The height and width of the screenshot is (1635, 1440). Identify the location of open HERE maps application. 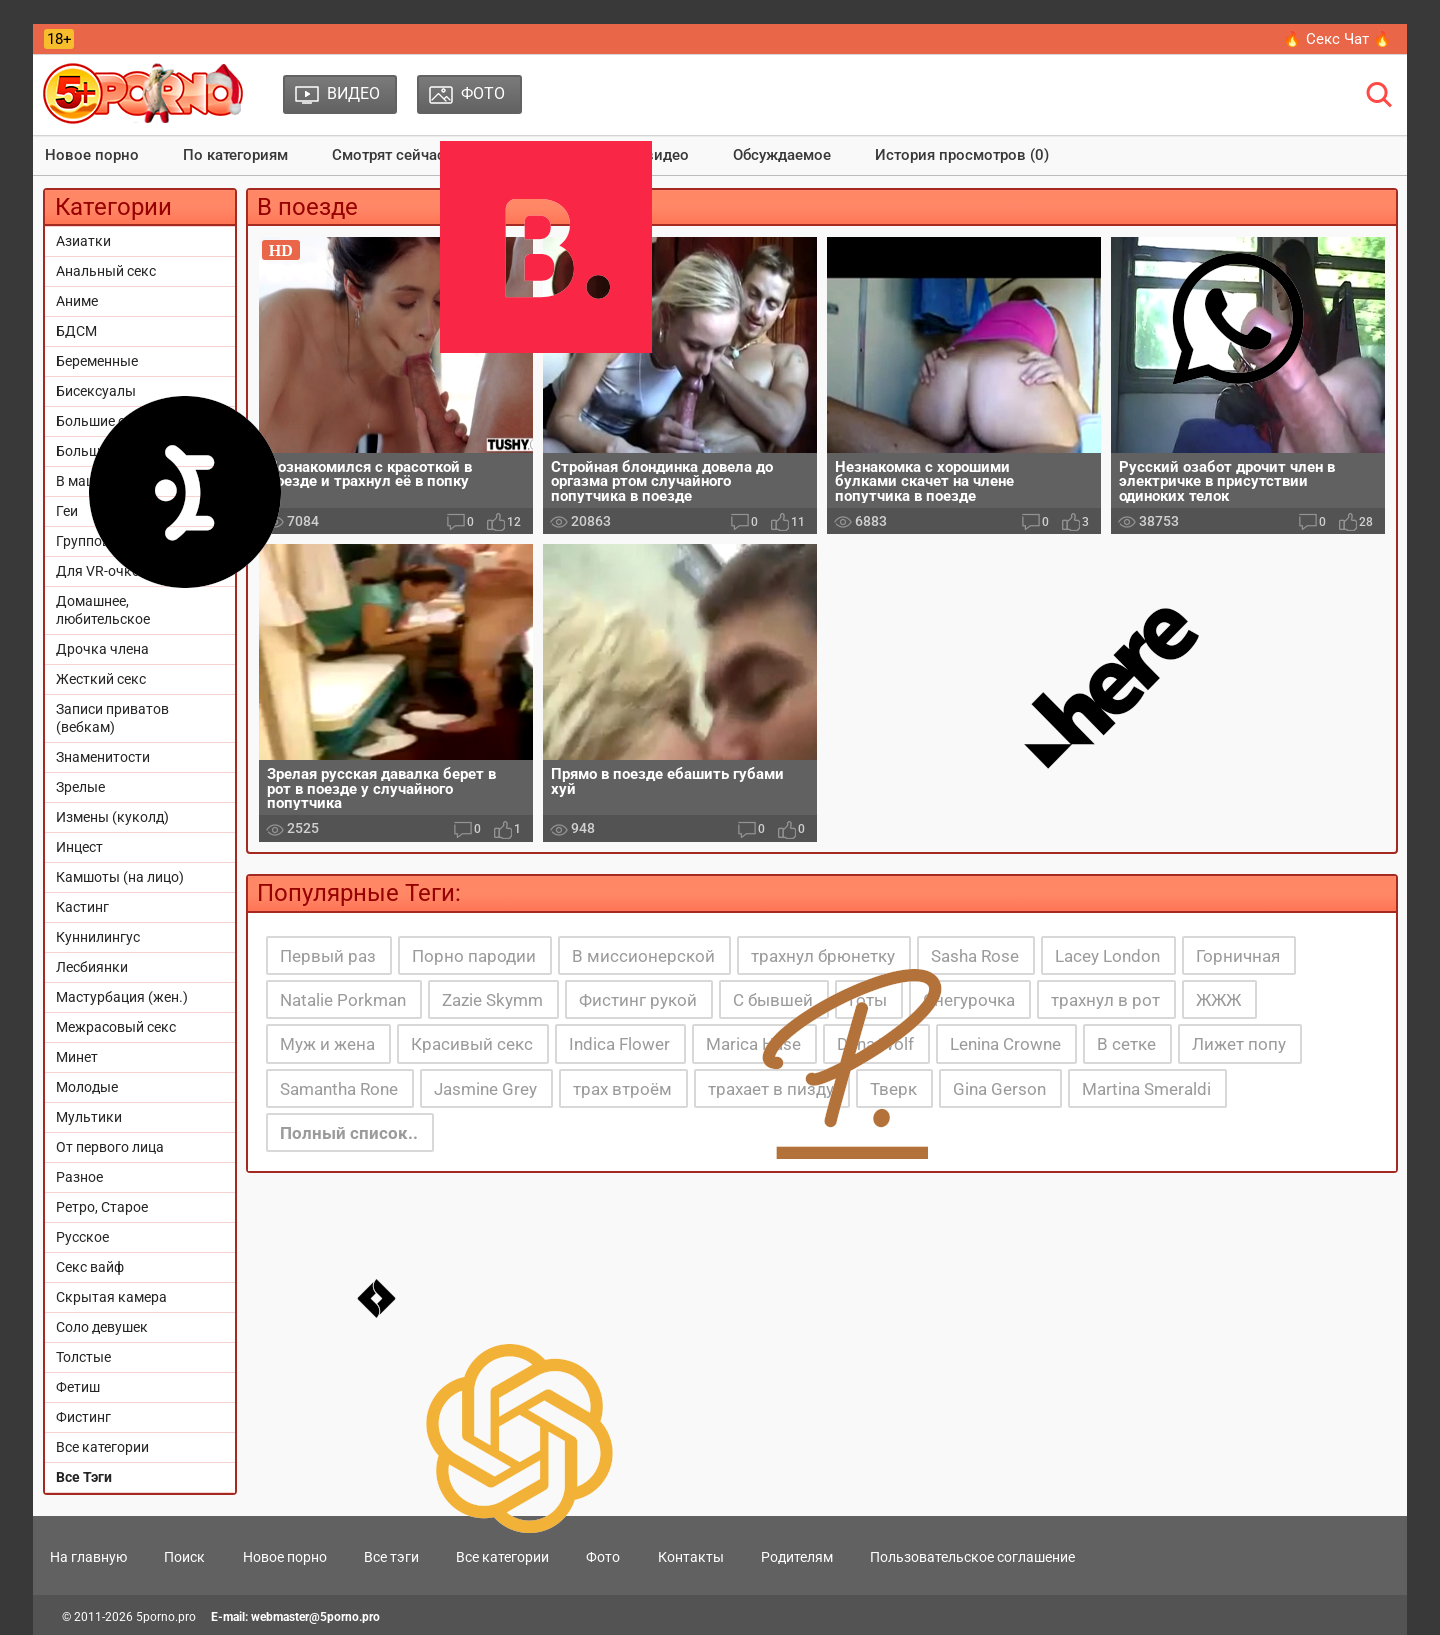
(1111, 688).